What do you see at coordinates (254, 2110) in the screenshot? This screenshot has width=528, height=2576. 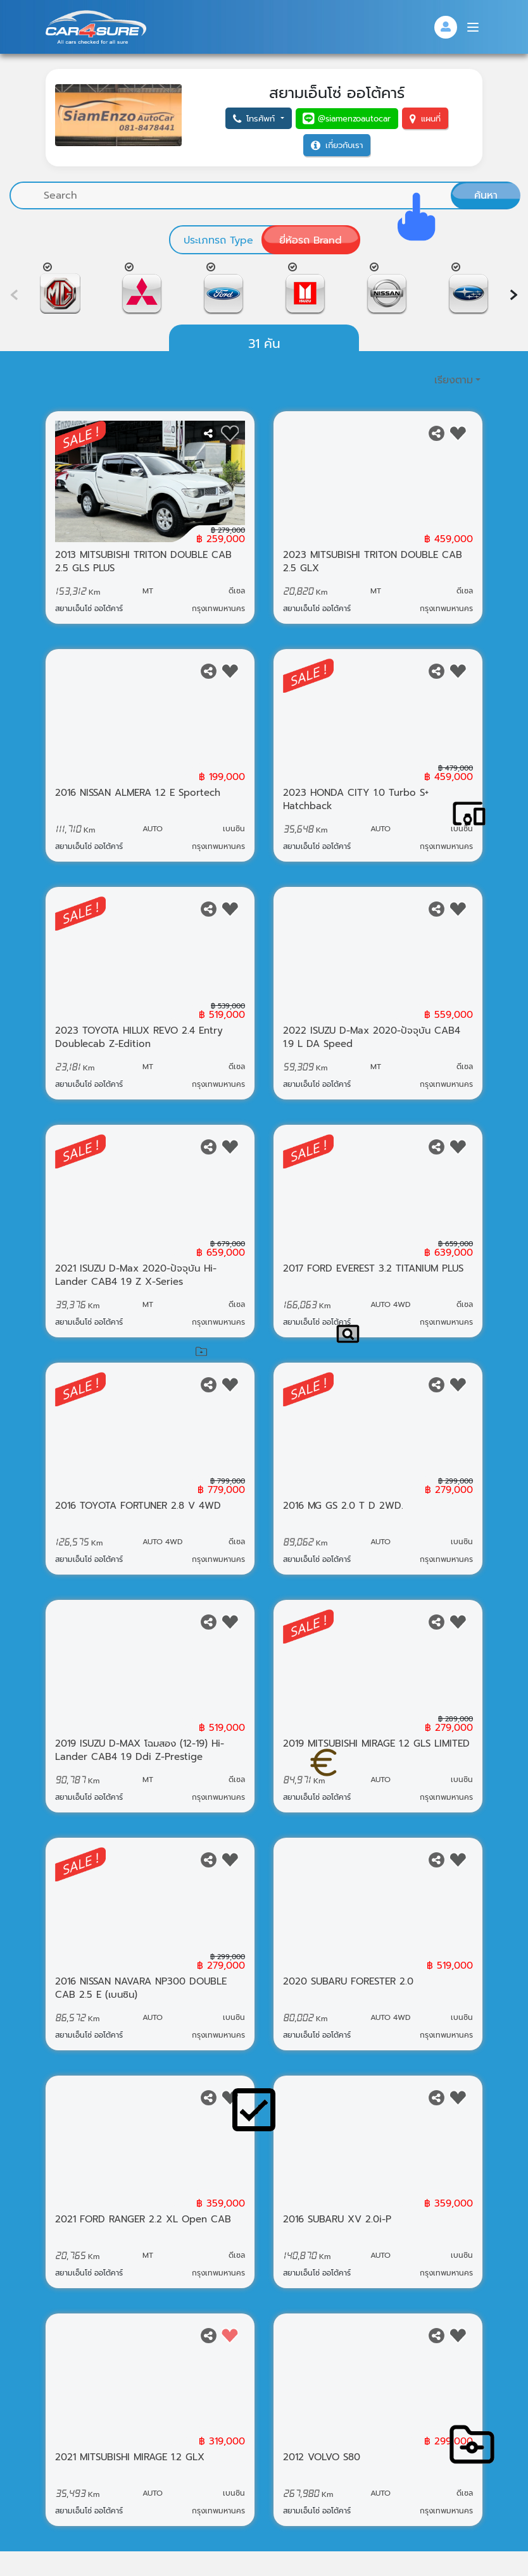 I see `select or confirm an option` at bounding box center [254, 2110].